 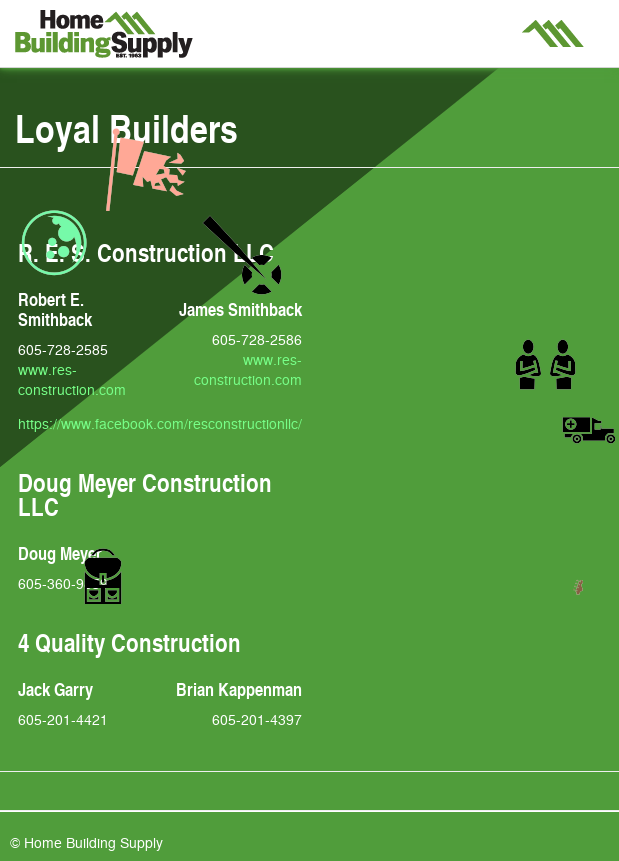 I want to click on activate laser targeting mode, so click(x=242, y=255).